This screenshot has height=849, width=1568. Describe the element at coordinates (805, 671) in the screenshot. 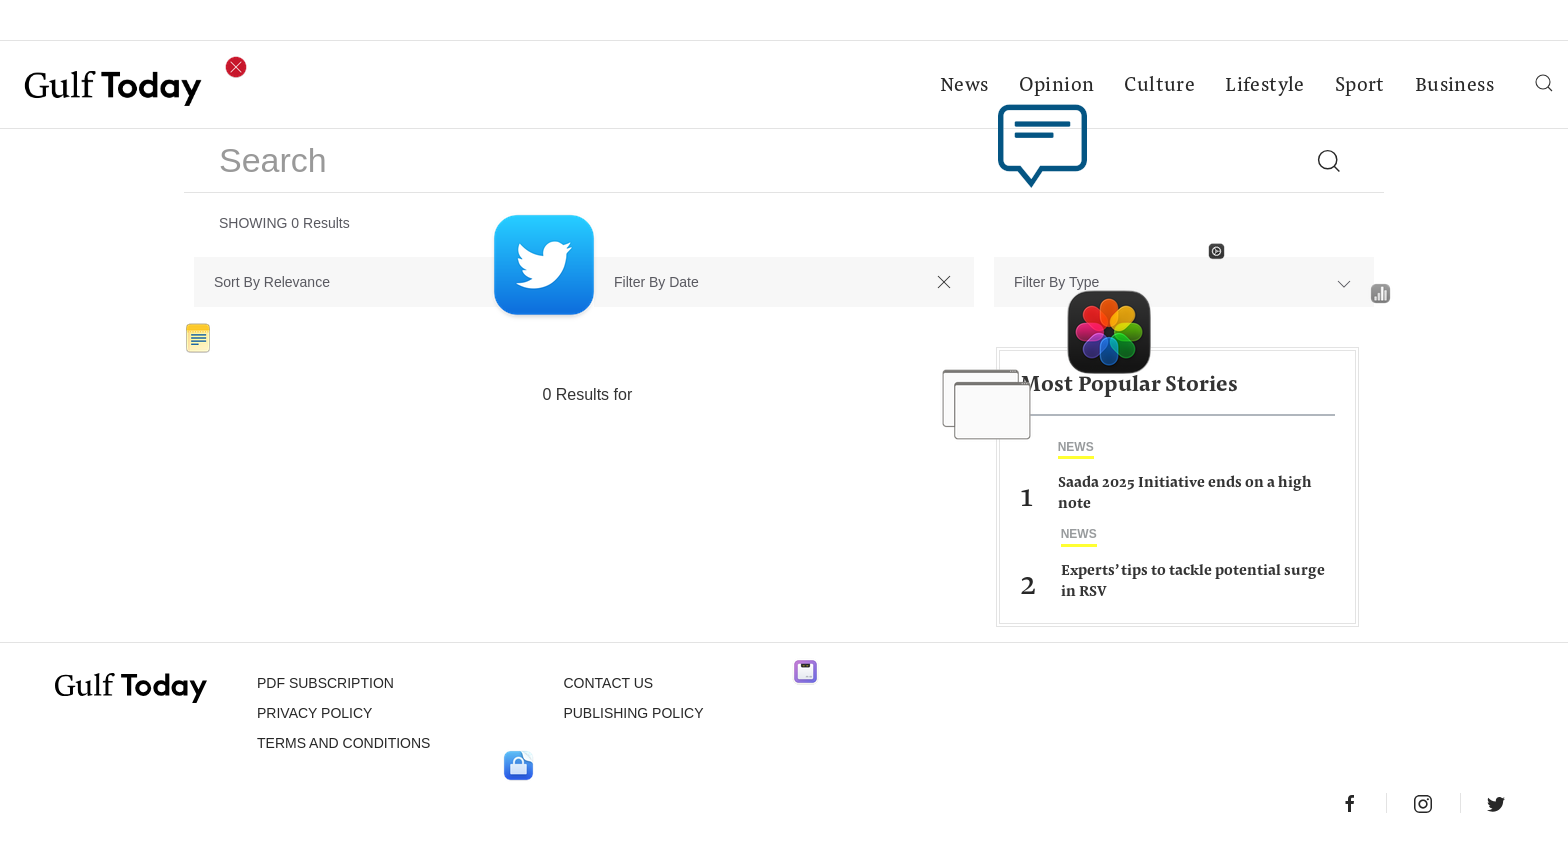

I see `open motrix download manager` at that location.